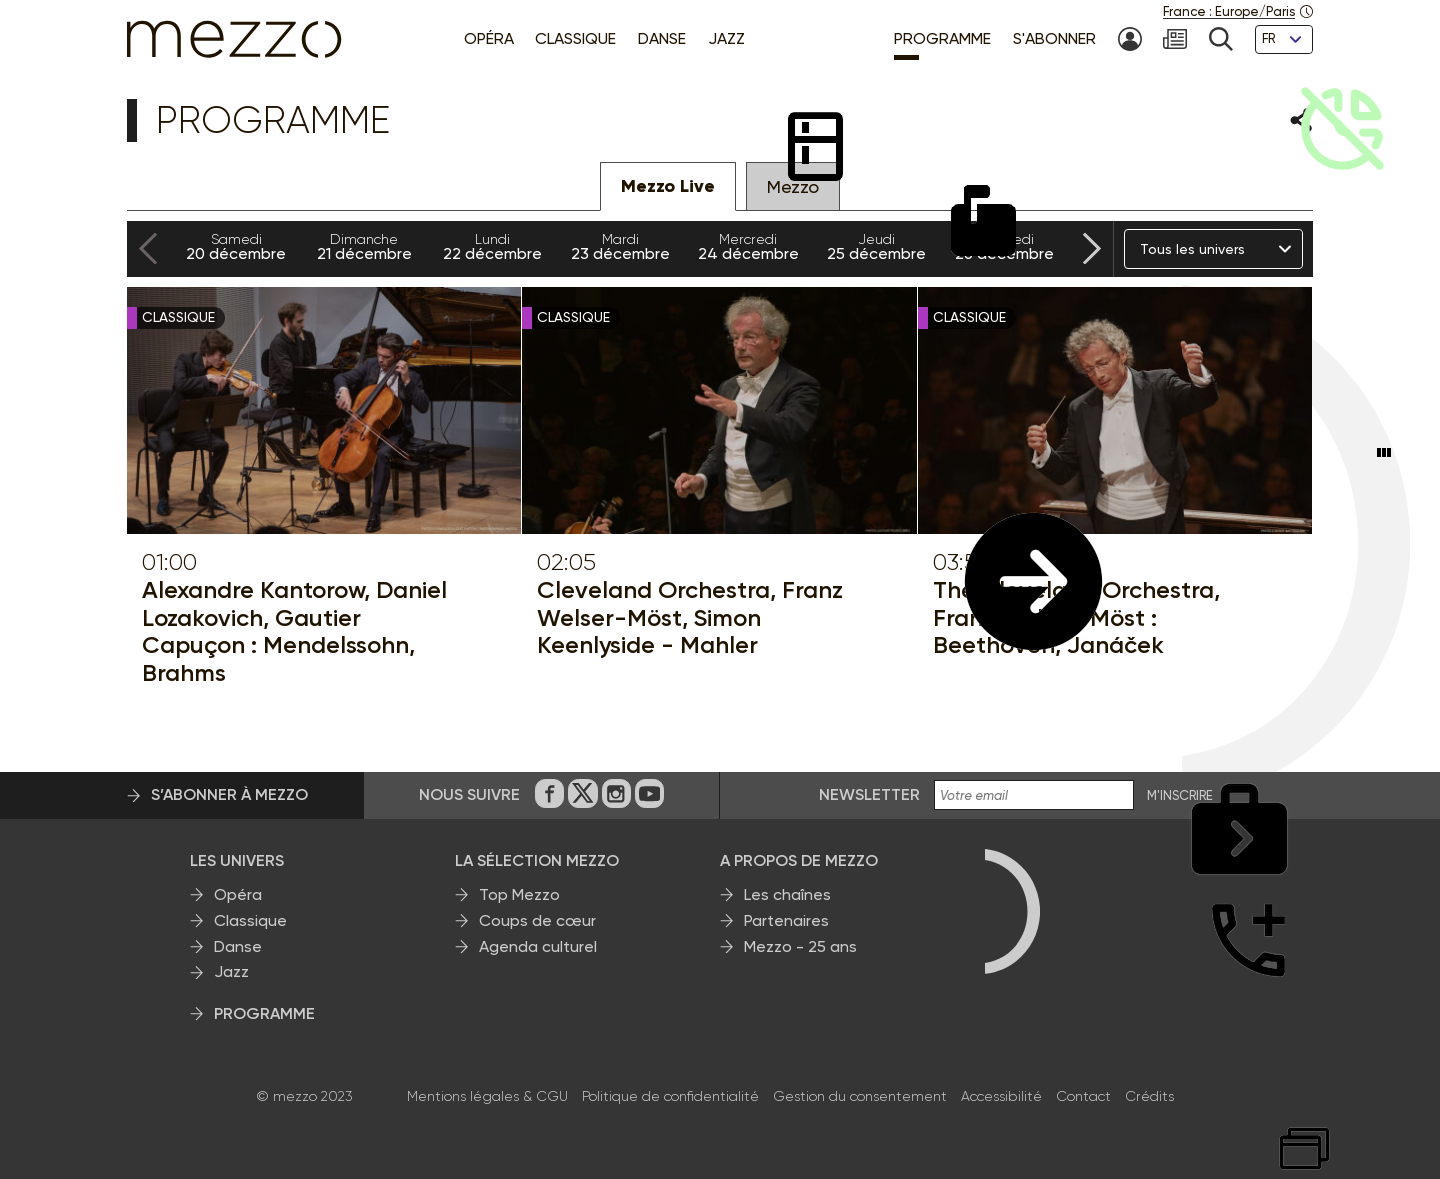 This screenshot has width=1440, height=1179. Describe the element at coordinates (983, 223) in the screenshot. I see `indicates unread mail in your mailbox` at that location.